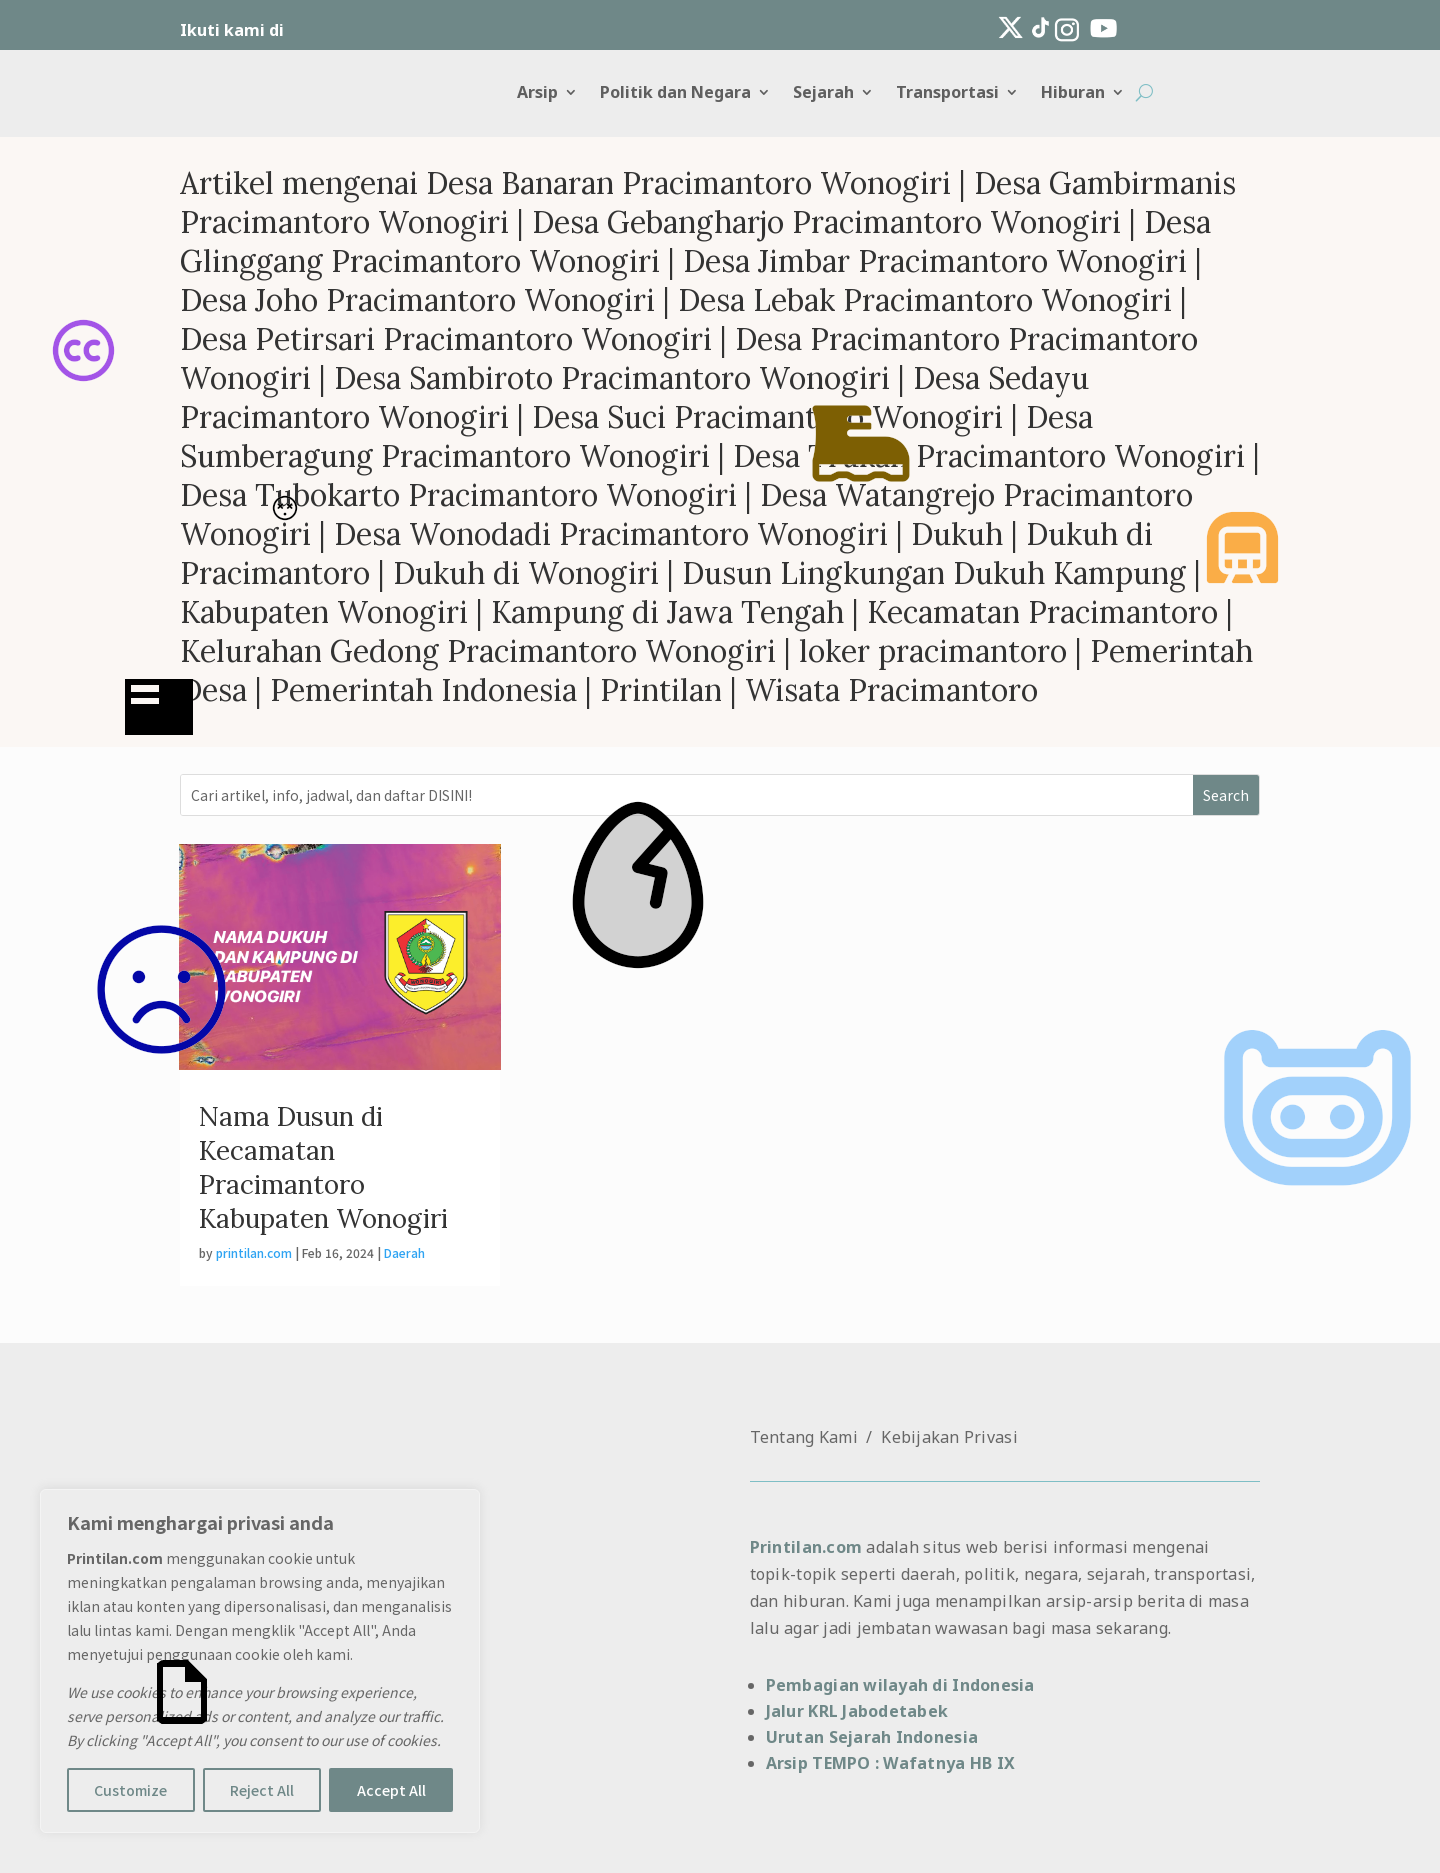  Describe the element at coordinates (285, 508) in the screenshot. I see `indicates an error or failed state` at that location.